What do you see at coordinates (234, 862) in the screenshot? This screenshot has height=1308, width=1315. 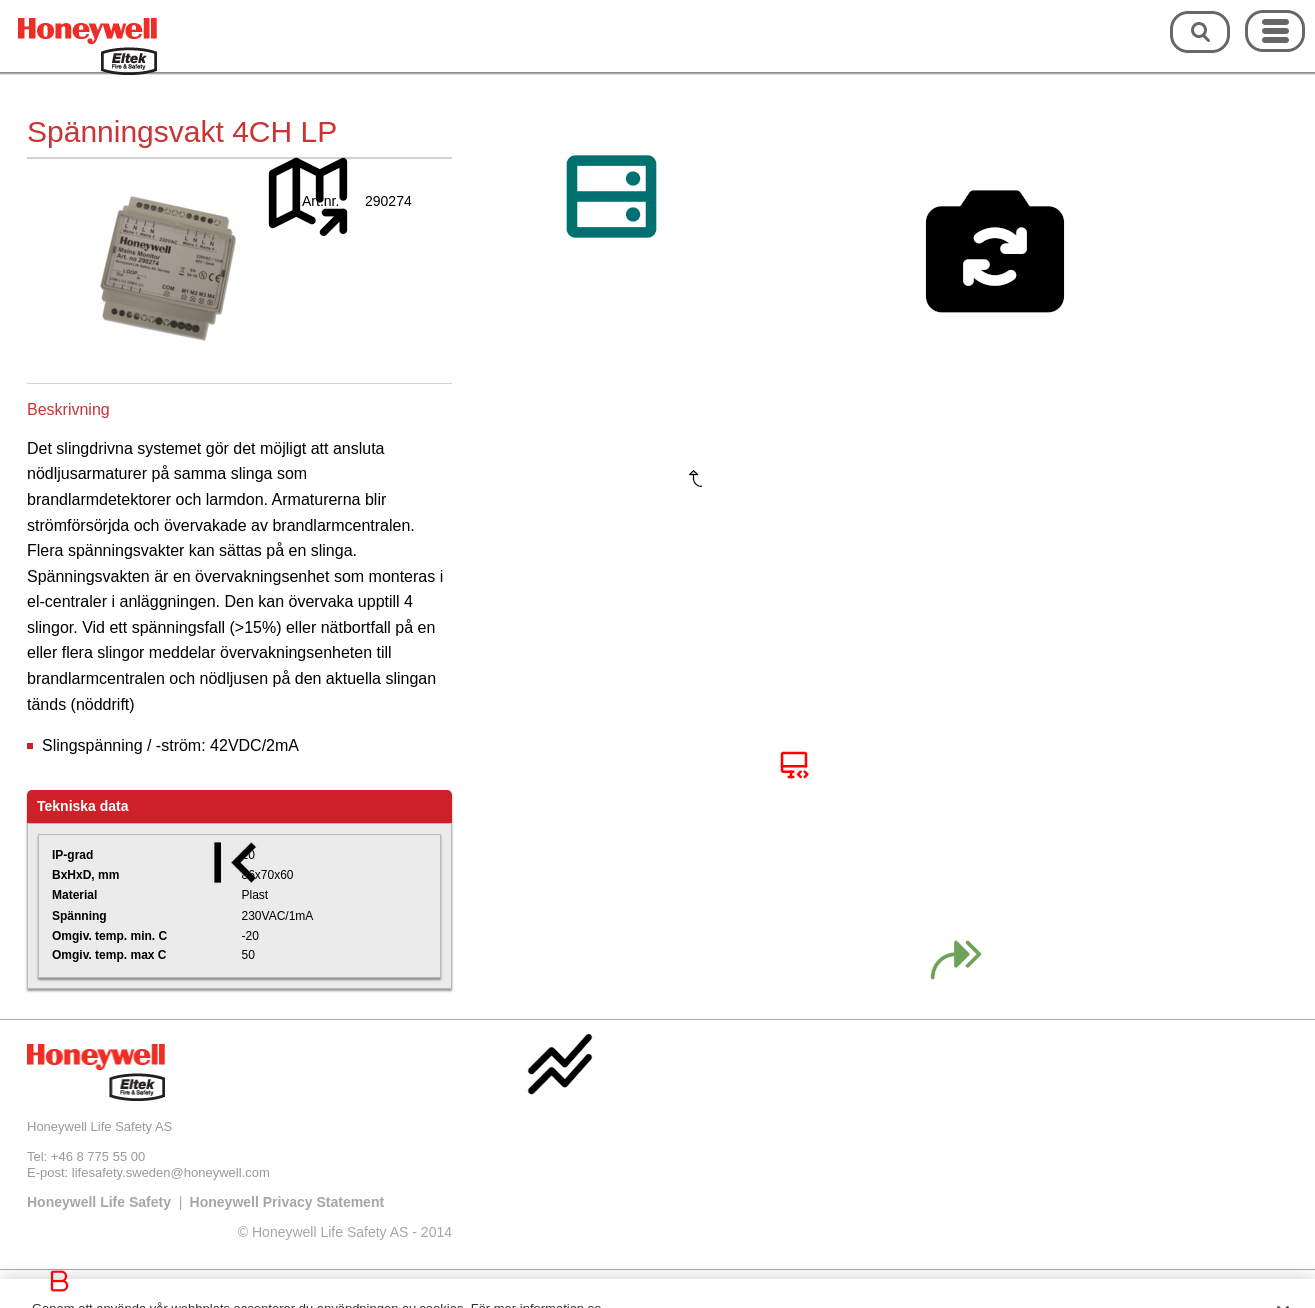 I see `go to first page` at bounding box center [234, 862].